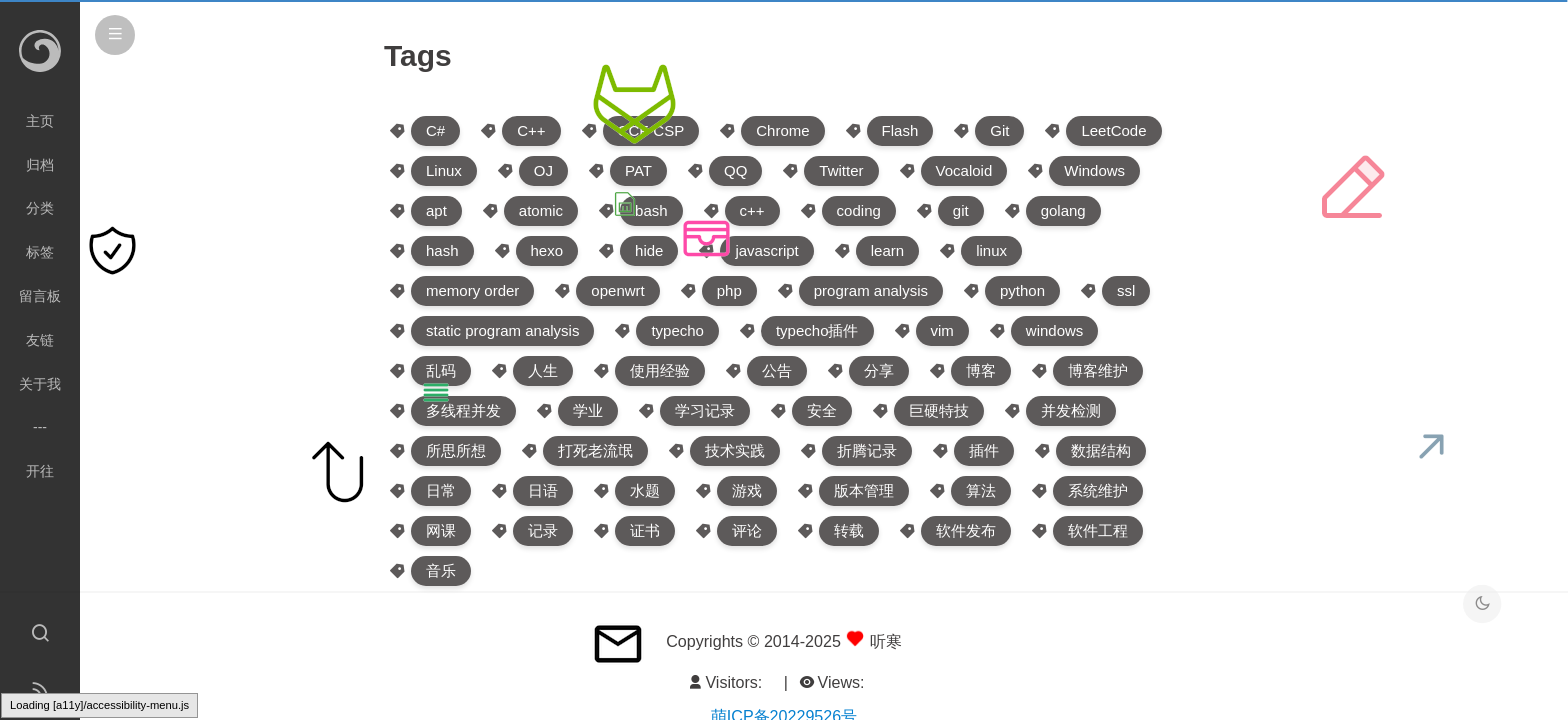  What do you see at coordinates (340, 472) in the screenshot?
I see `undo or go back to previous state` at bounding box center [340, 472].